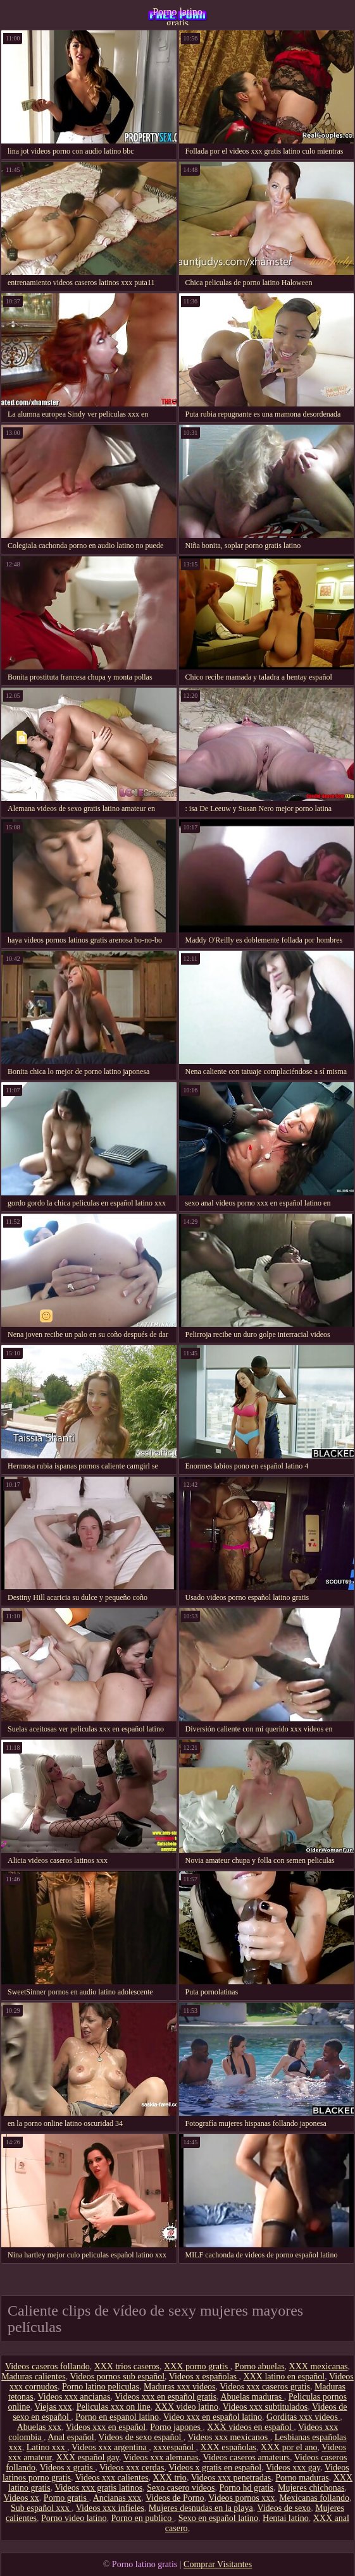  Describe the element at coordinates (46, 1316) in the screenshot. I see `customize emoji and emoticon preferences` at that location.